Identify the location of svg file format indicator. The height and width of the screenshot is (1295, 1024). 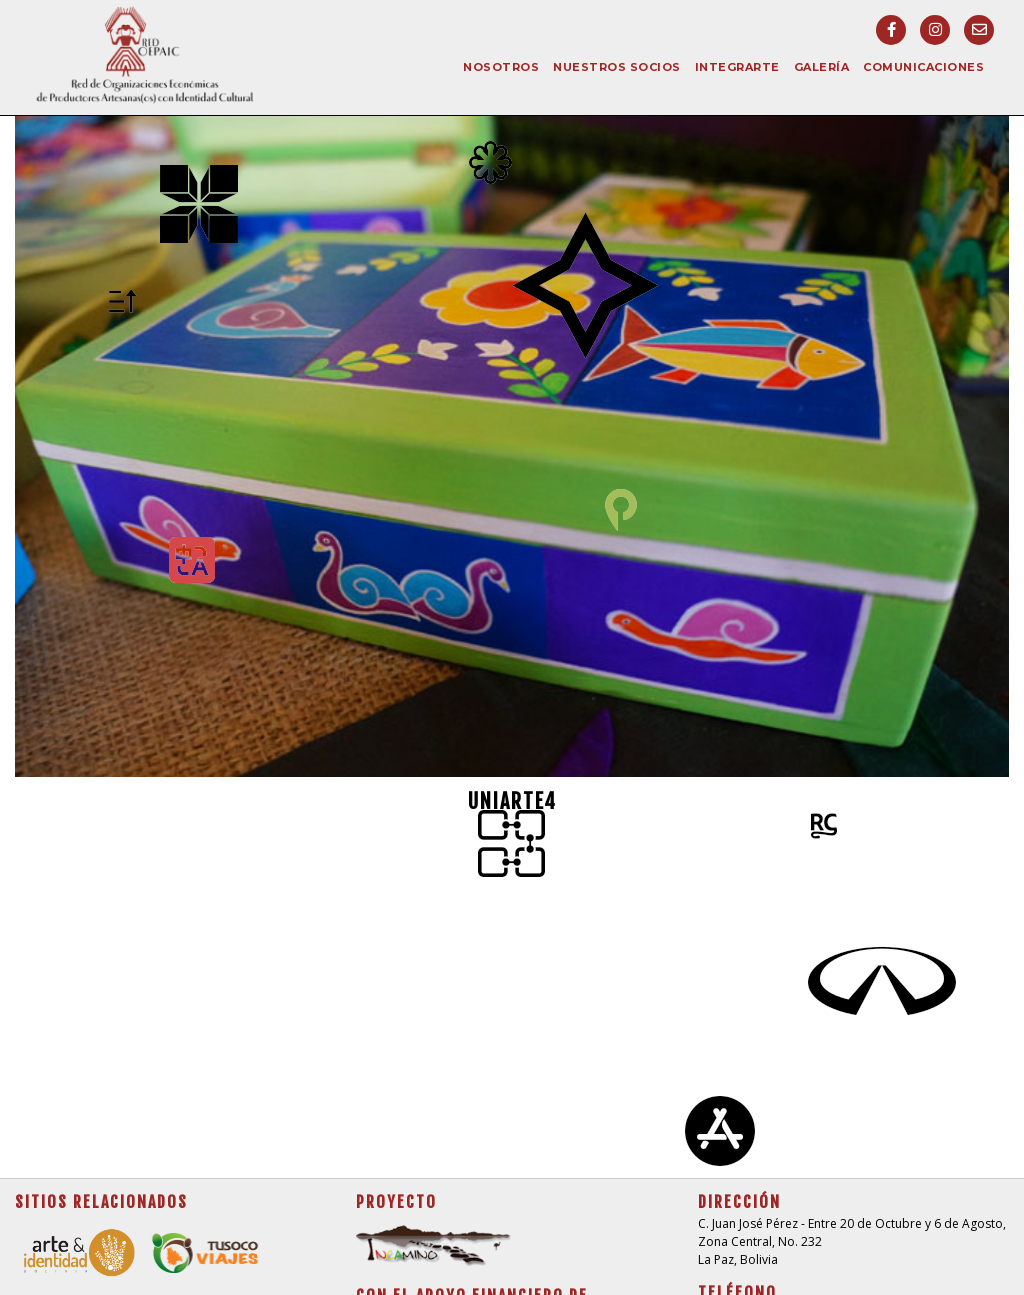
(490, 162).